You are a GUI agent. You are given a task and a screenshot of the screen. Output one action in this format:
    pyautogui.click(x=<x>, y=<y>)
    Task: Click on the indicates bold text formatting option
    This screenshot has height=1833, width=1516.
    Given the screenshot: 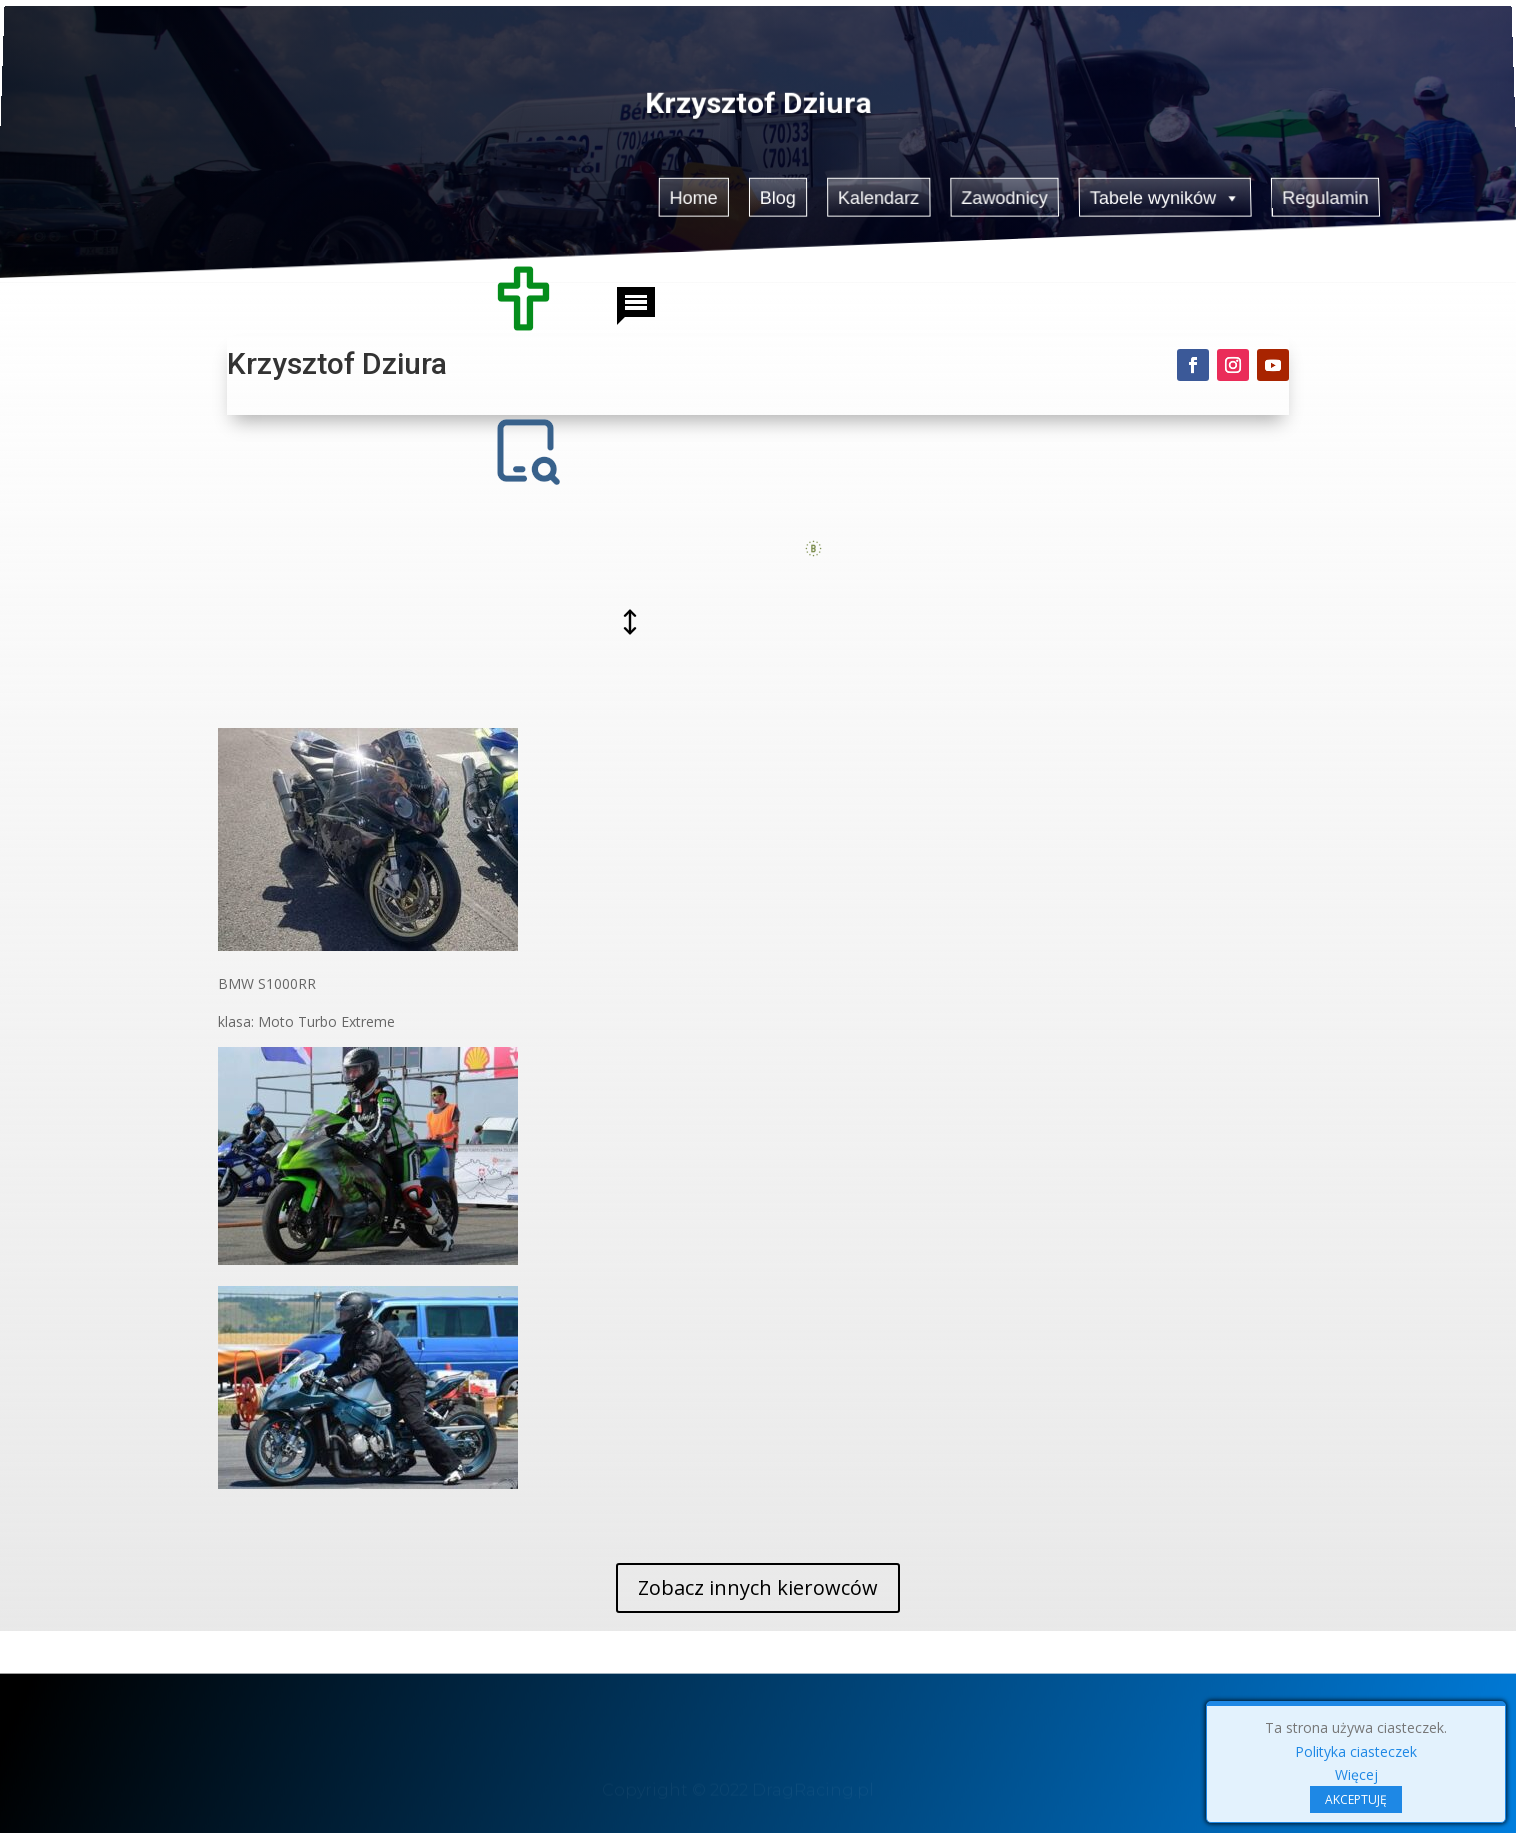 What is the action you would take?
    pyautogui.click(x=813, y=548)
    